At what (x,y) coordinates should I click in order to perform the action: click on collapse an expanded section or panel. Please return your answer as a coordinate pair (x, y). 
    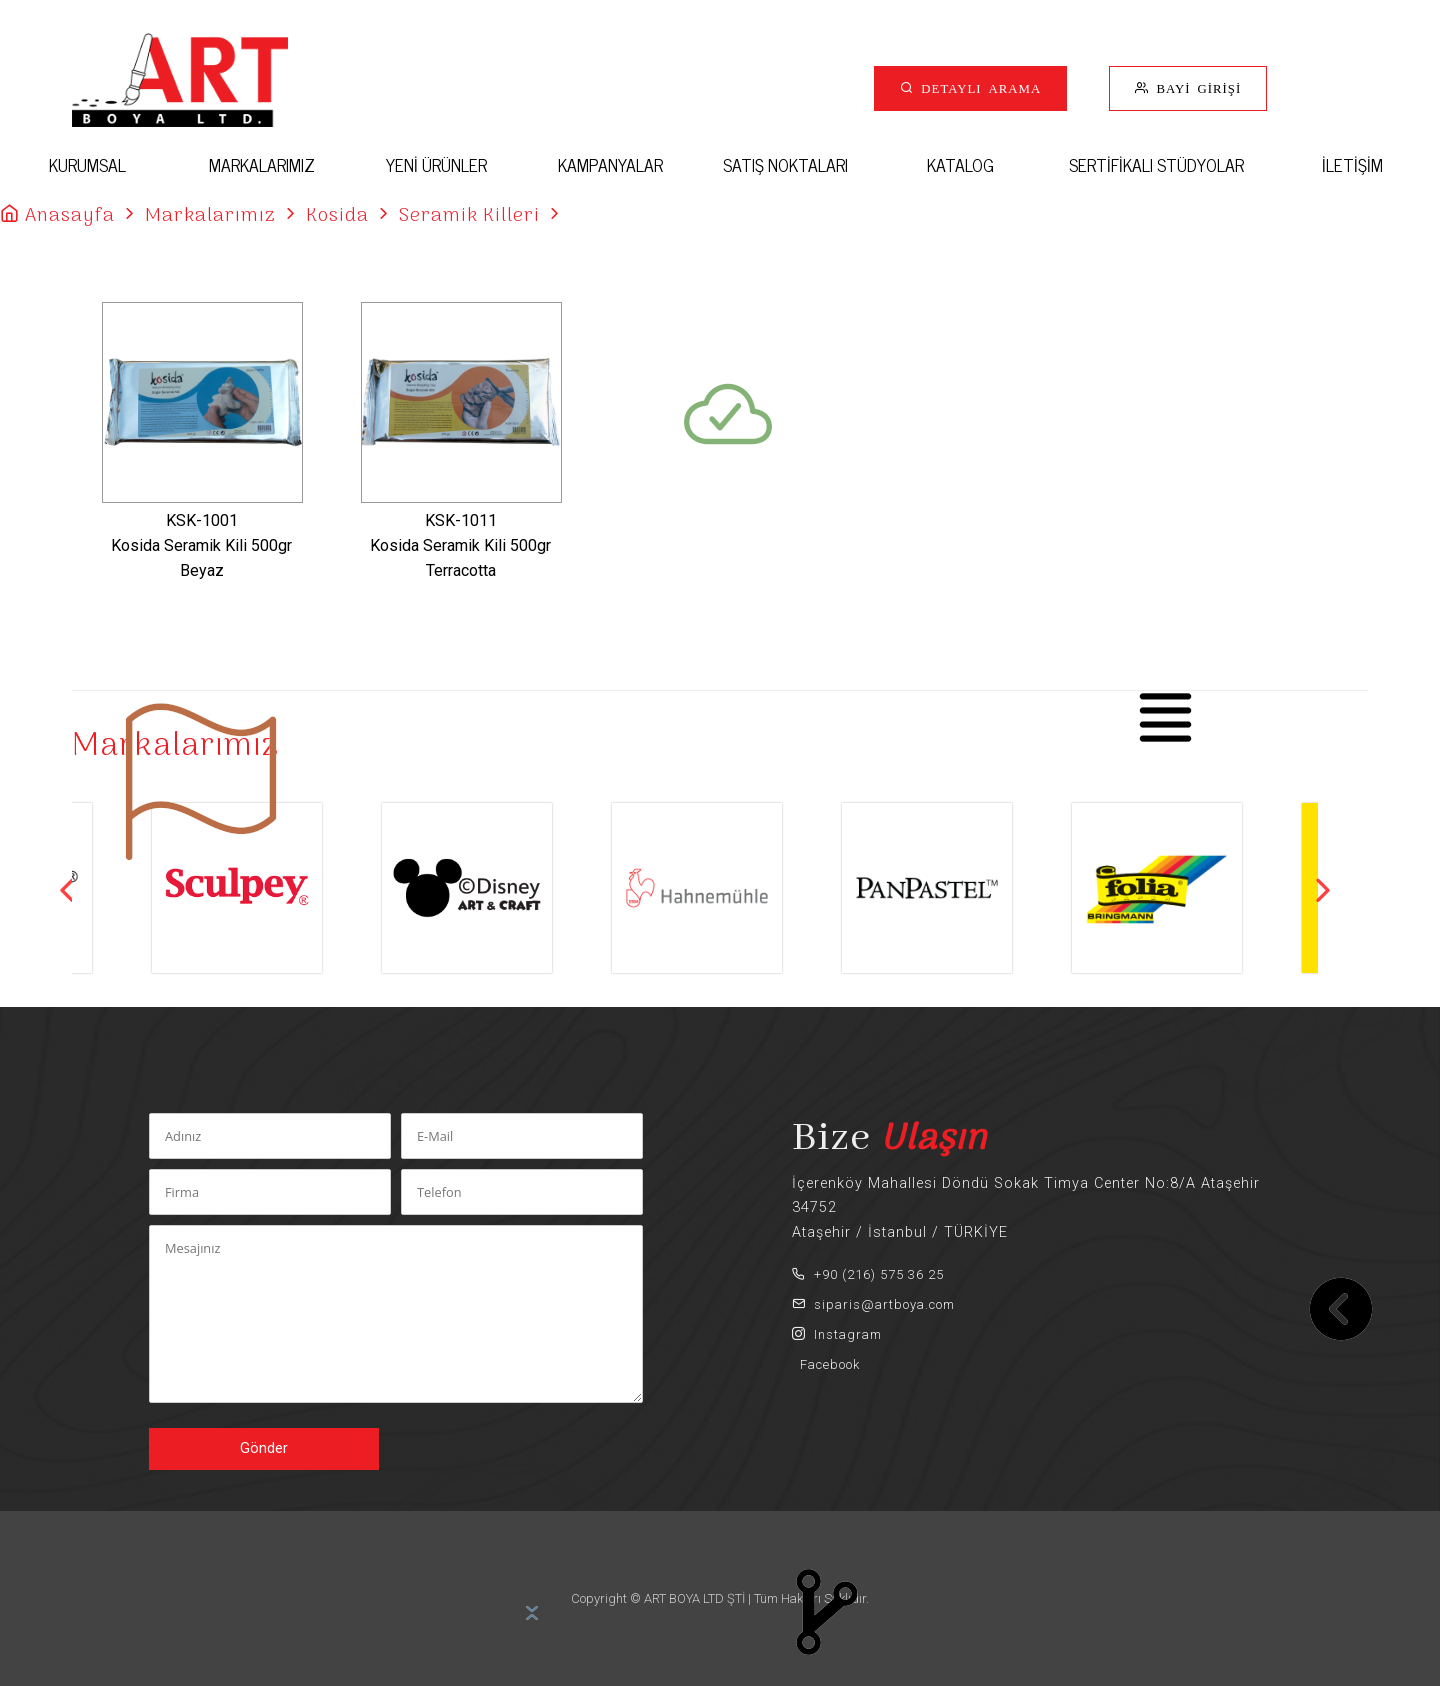
    Looking at the image, I should click on (532, 1613).